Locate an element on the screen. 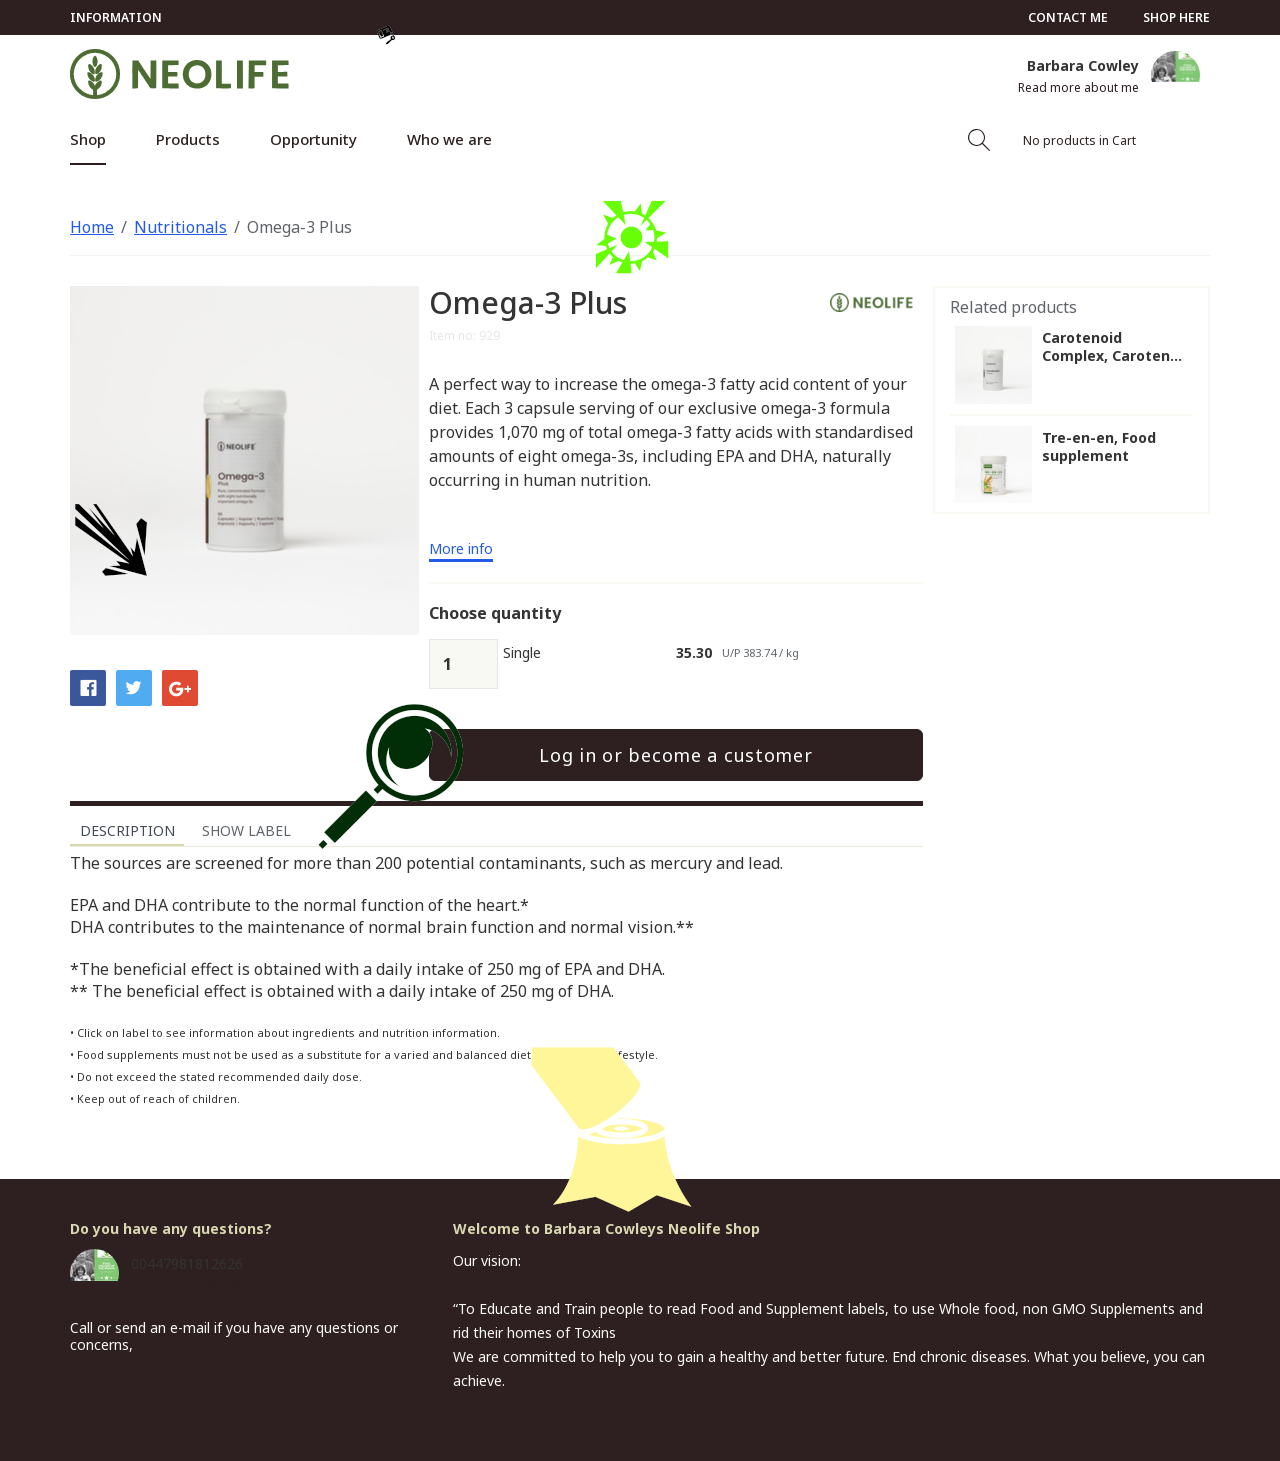 The image size is (1280, 1461). access room or door with keycard is located at coordinates (386, 35).